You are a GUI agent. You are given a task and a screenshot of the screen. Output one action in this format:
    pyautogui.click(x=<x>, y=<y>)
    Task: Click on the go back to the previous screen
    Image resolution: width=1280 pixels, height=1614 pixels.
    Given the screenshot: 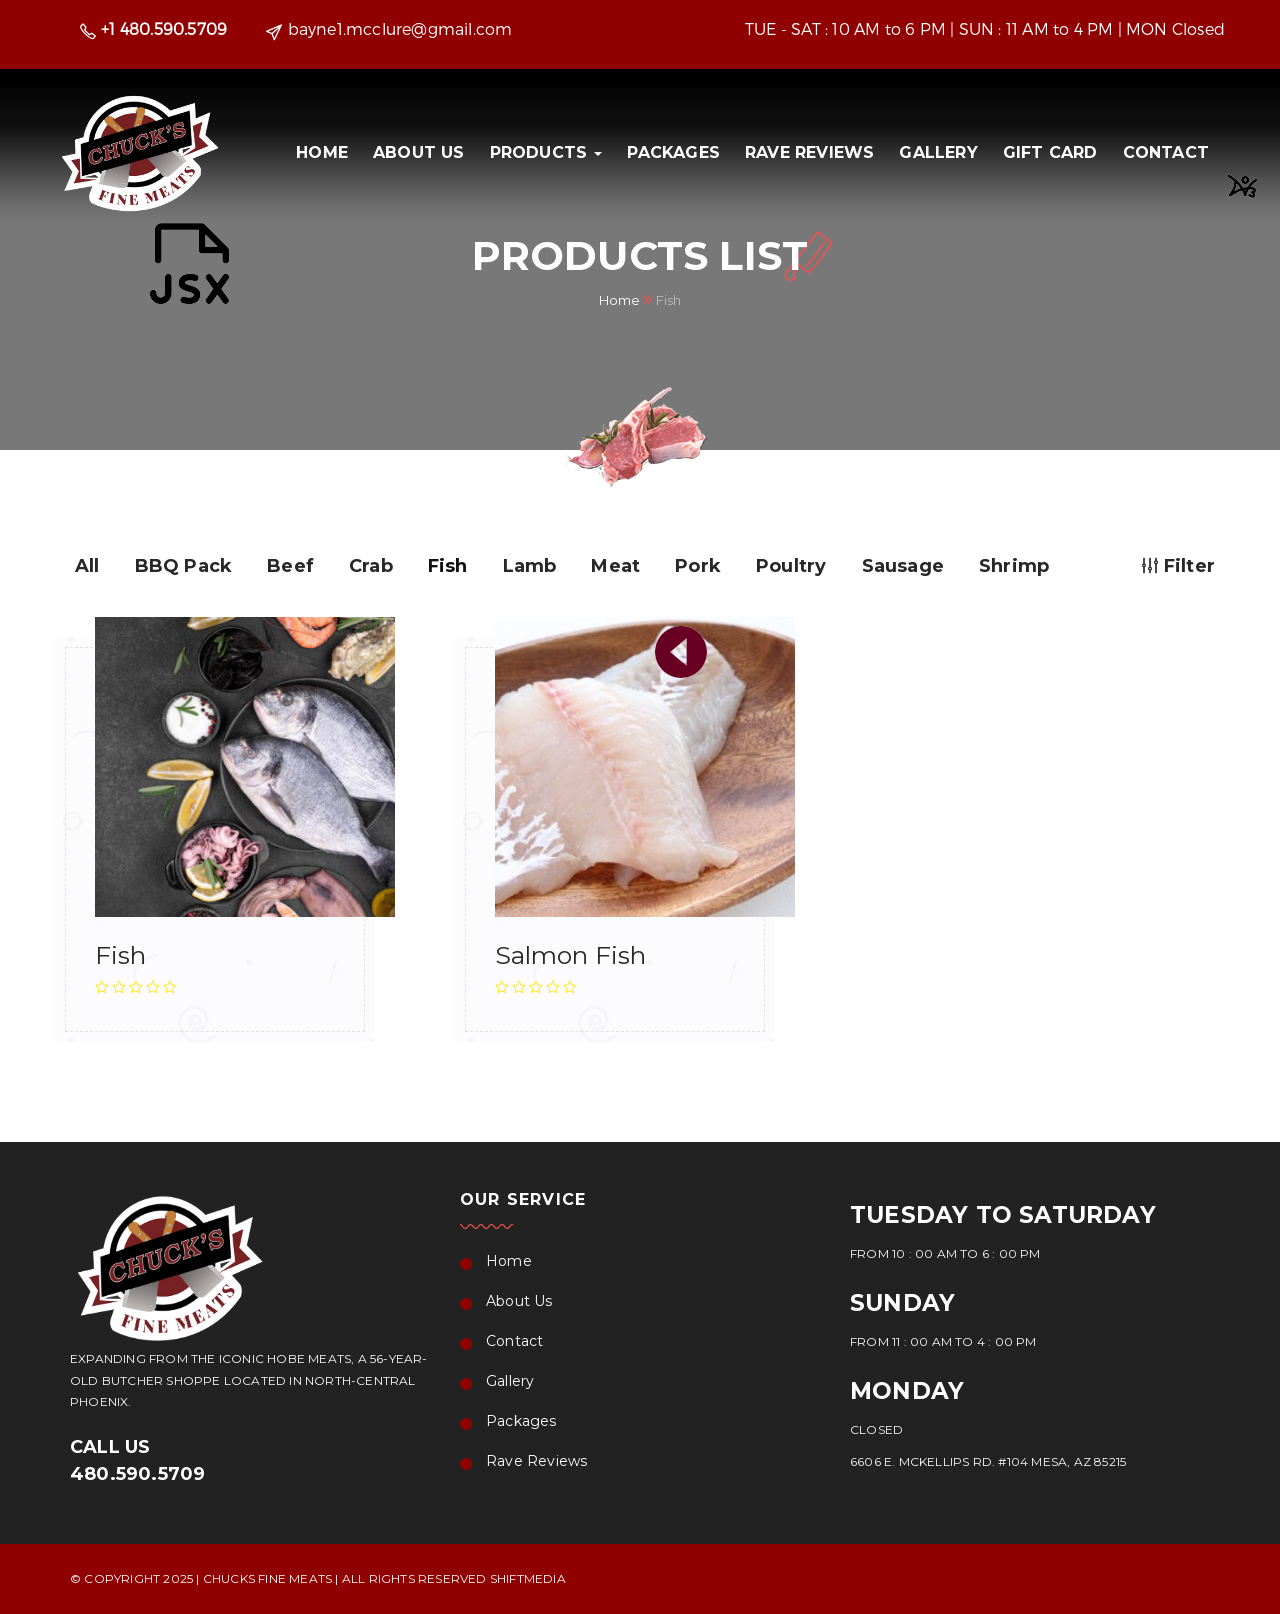 What is the action you would take?
    pyautogui.click(x=681, y=652)
    